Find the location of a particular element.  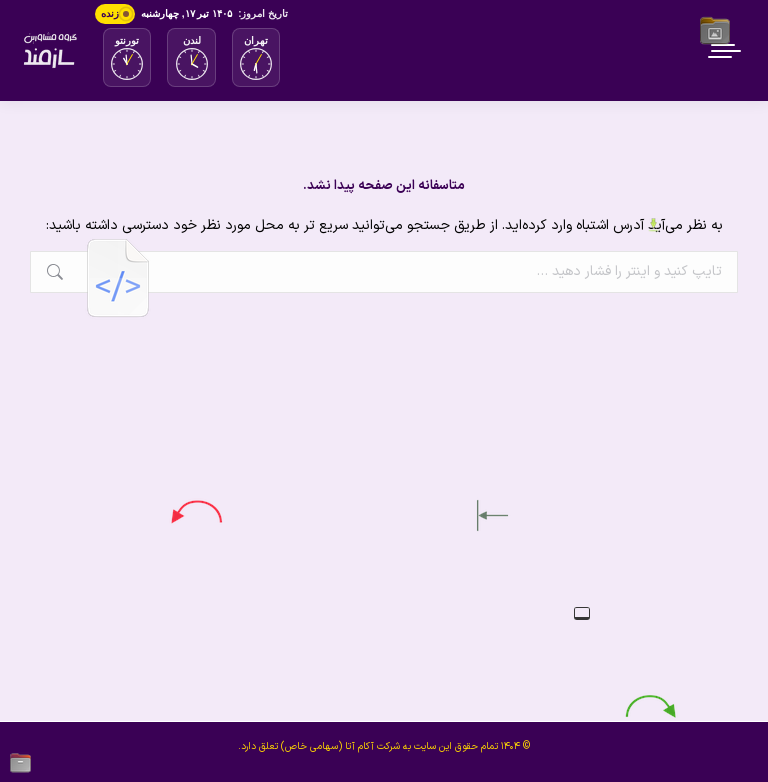

open the photos or gallery app is located at coordinates (582, 613).